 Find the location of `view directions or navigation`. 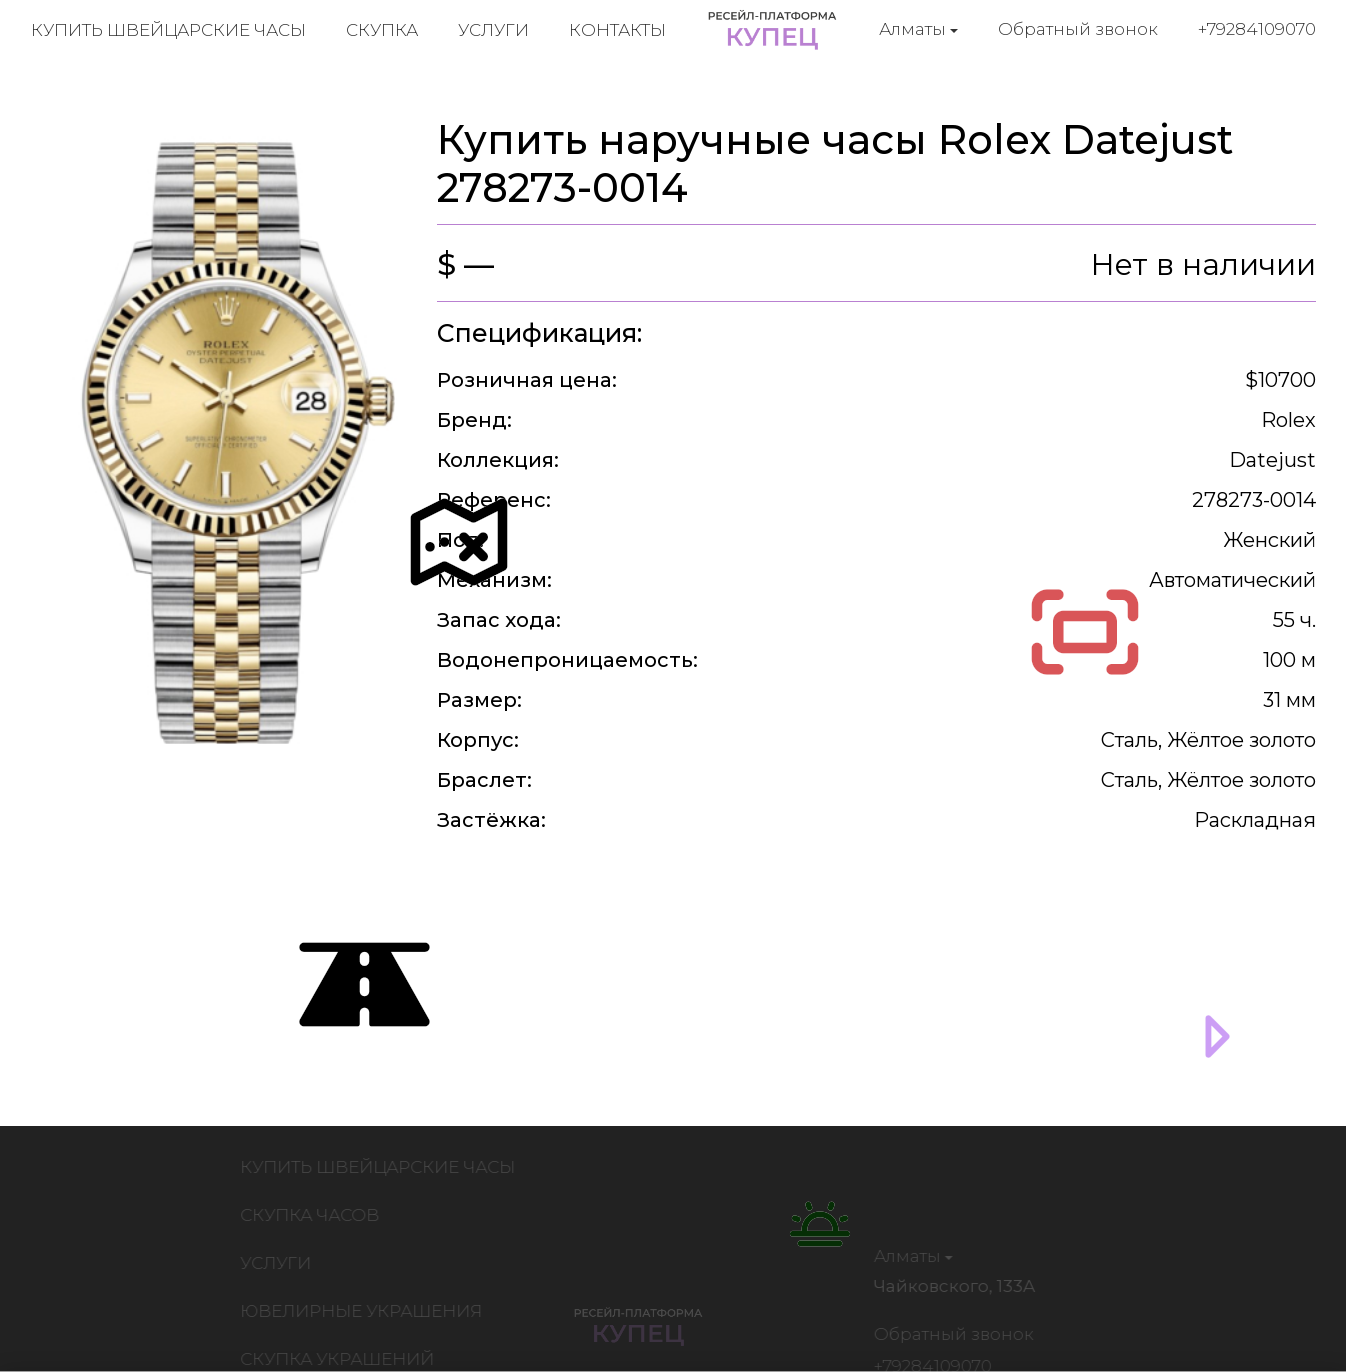

view directions or navigation is located at coordinates (364, 984).